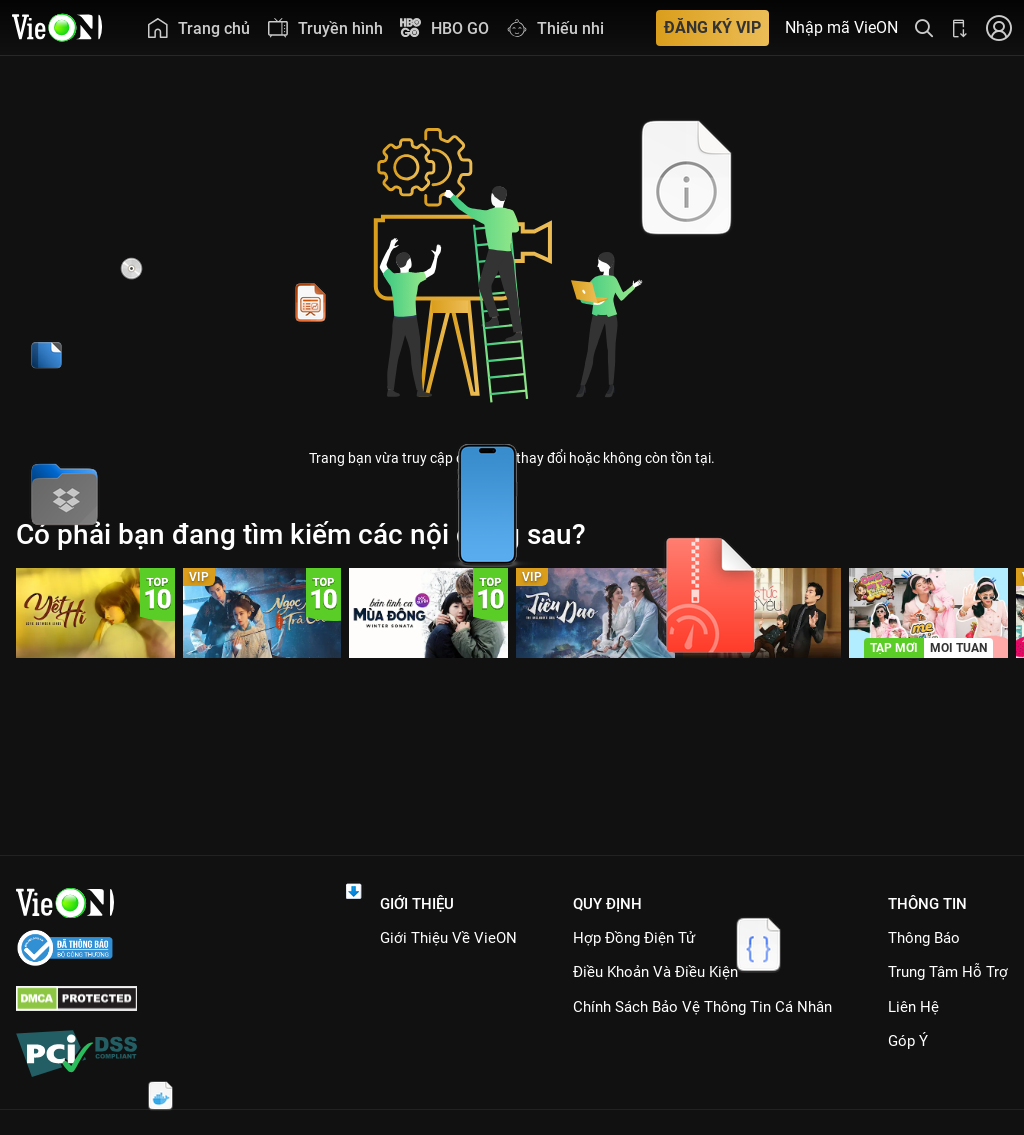  I want to click on dockerfile or docker configuration file, so click(160, 1095).